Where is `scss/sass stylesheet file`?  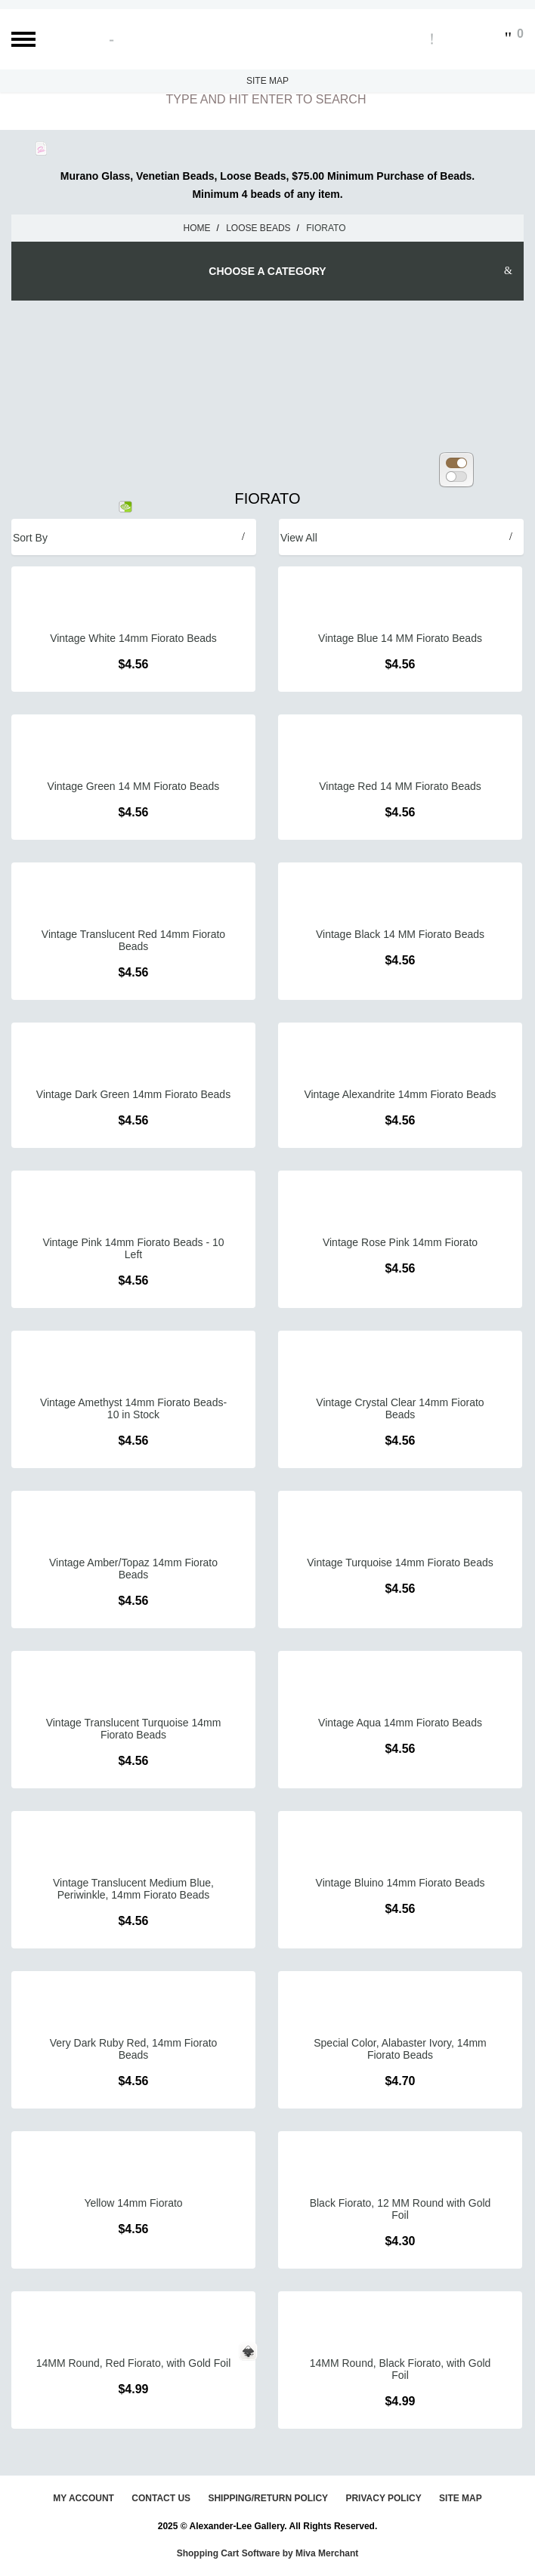 scss/sass stylesheet file is located at coordinates (41, 148).